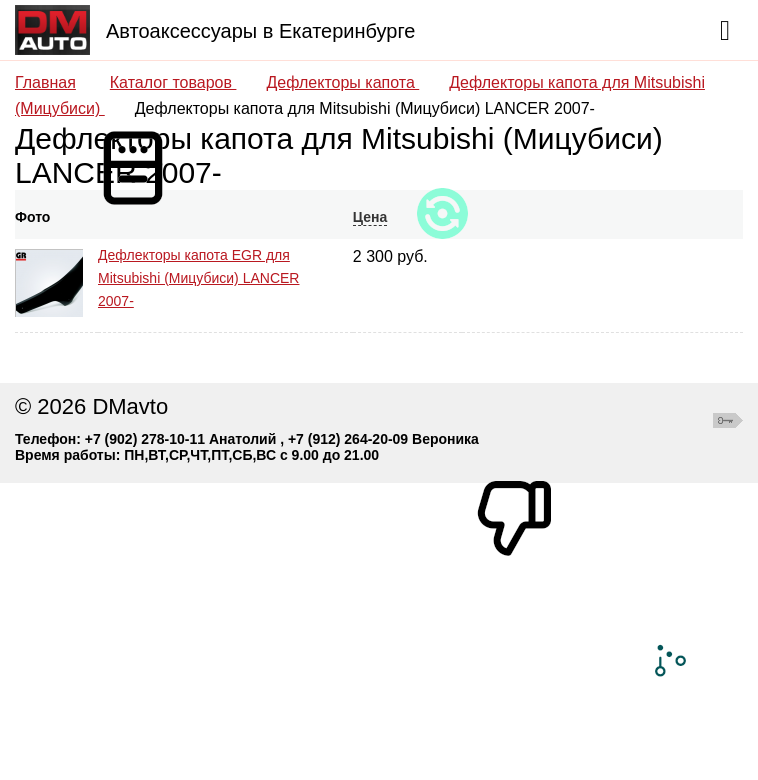 This screenshot has height=780, width=758. What do you see at coordinates (670, 659) in the screenshot?
I see `view the merge queue for pending pull requests` at bounding box center [670, 659].